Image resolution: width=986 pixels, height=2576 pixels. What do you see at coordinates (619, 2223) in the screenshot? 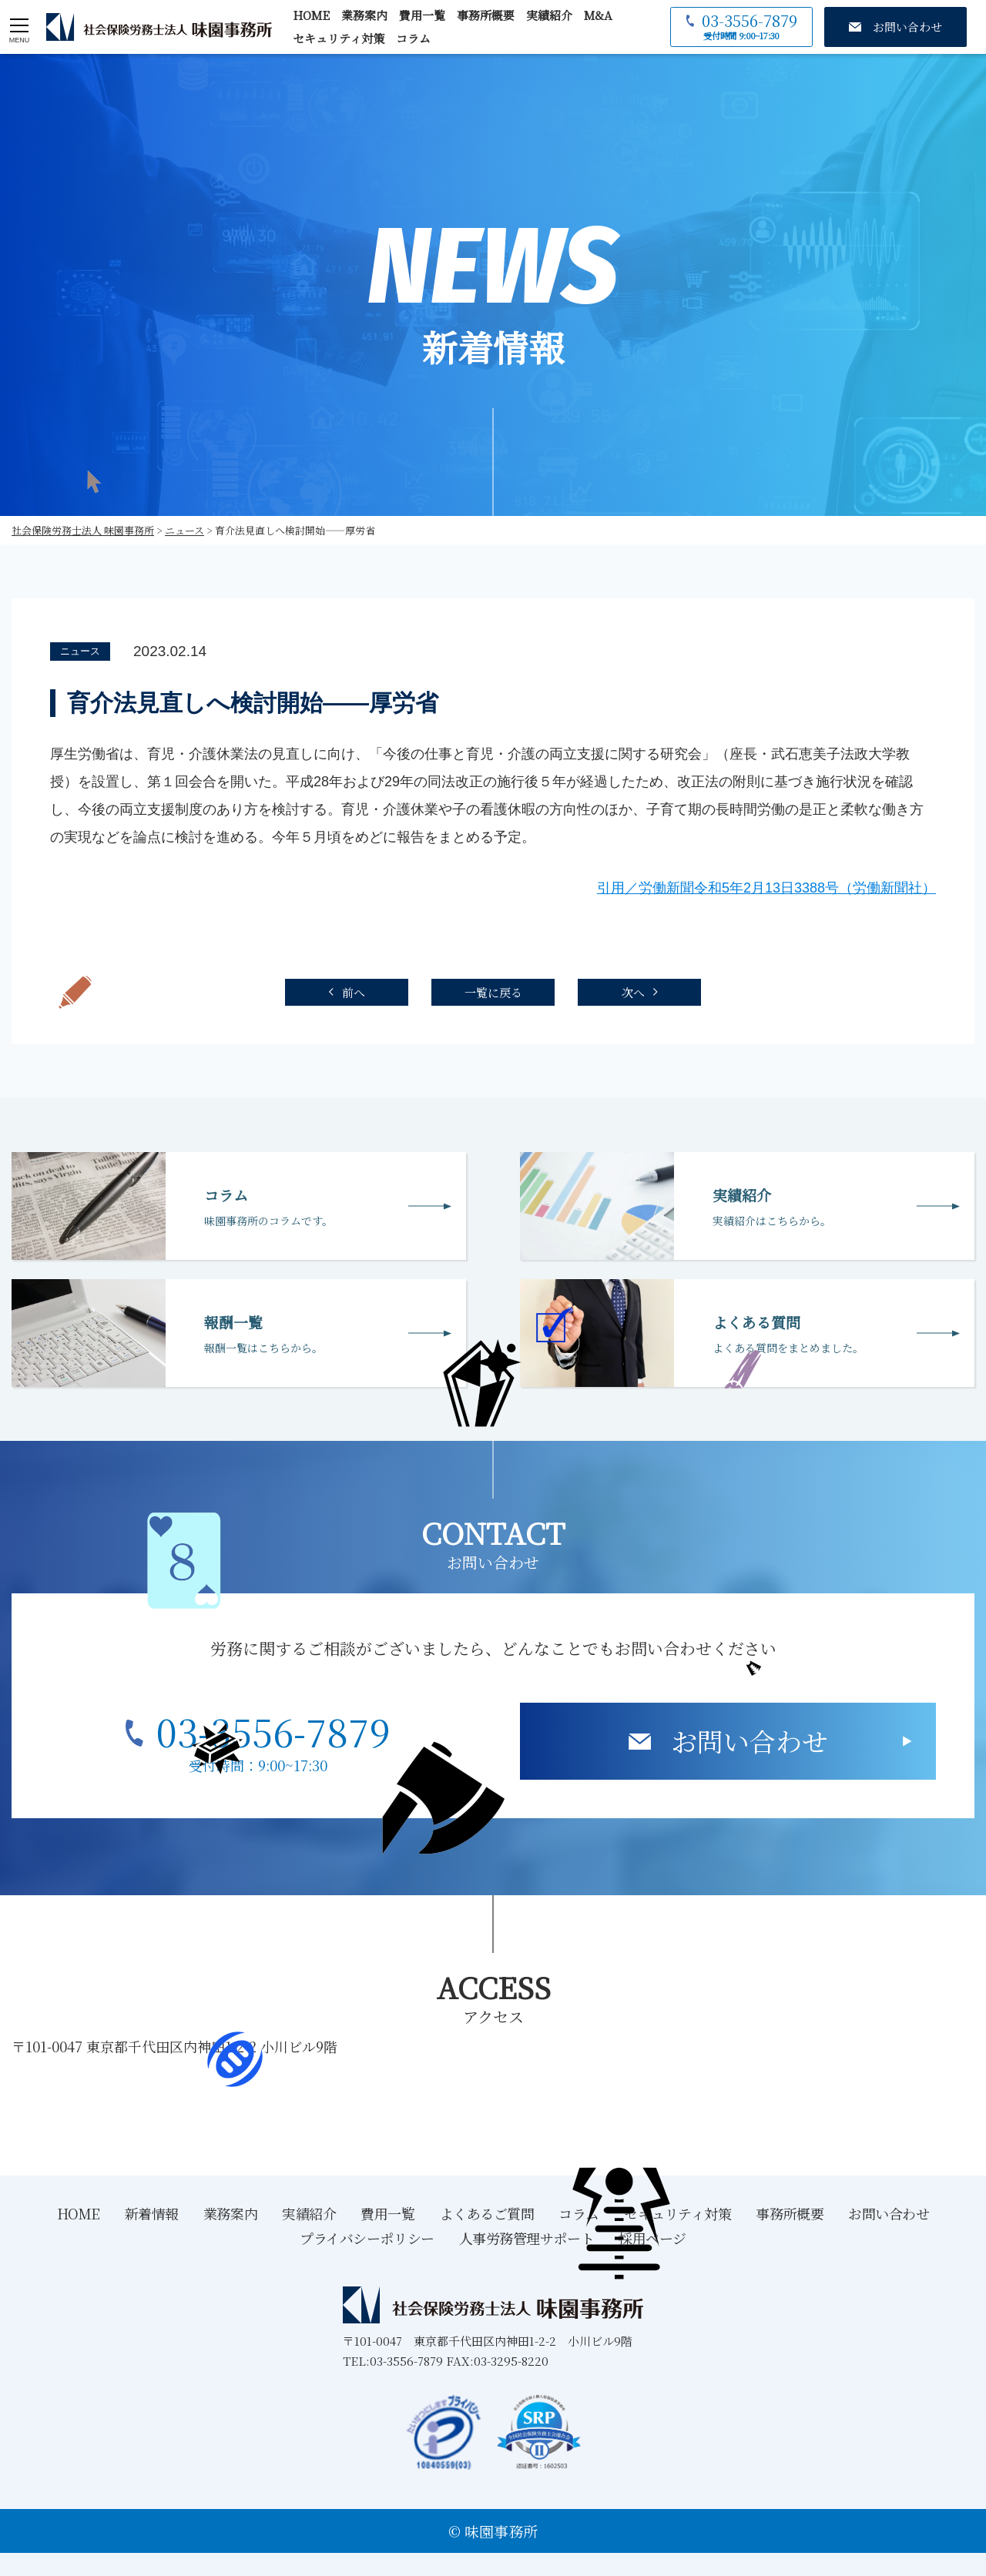
I see `indicates electricity or power generation` at bounding box center [619, 2223].